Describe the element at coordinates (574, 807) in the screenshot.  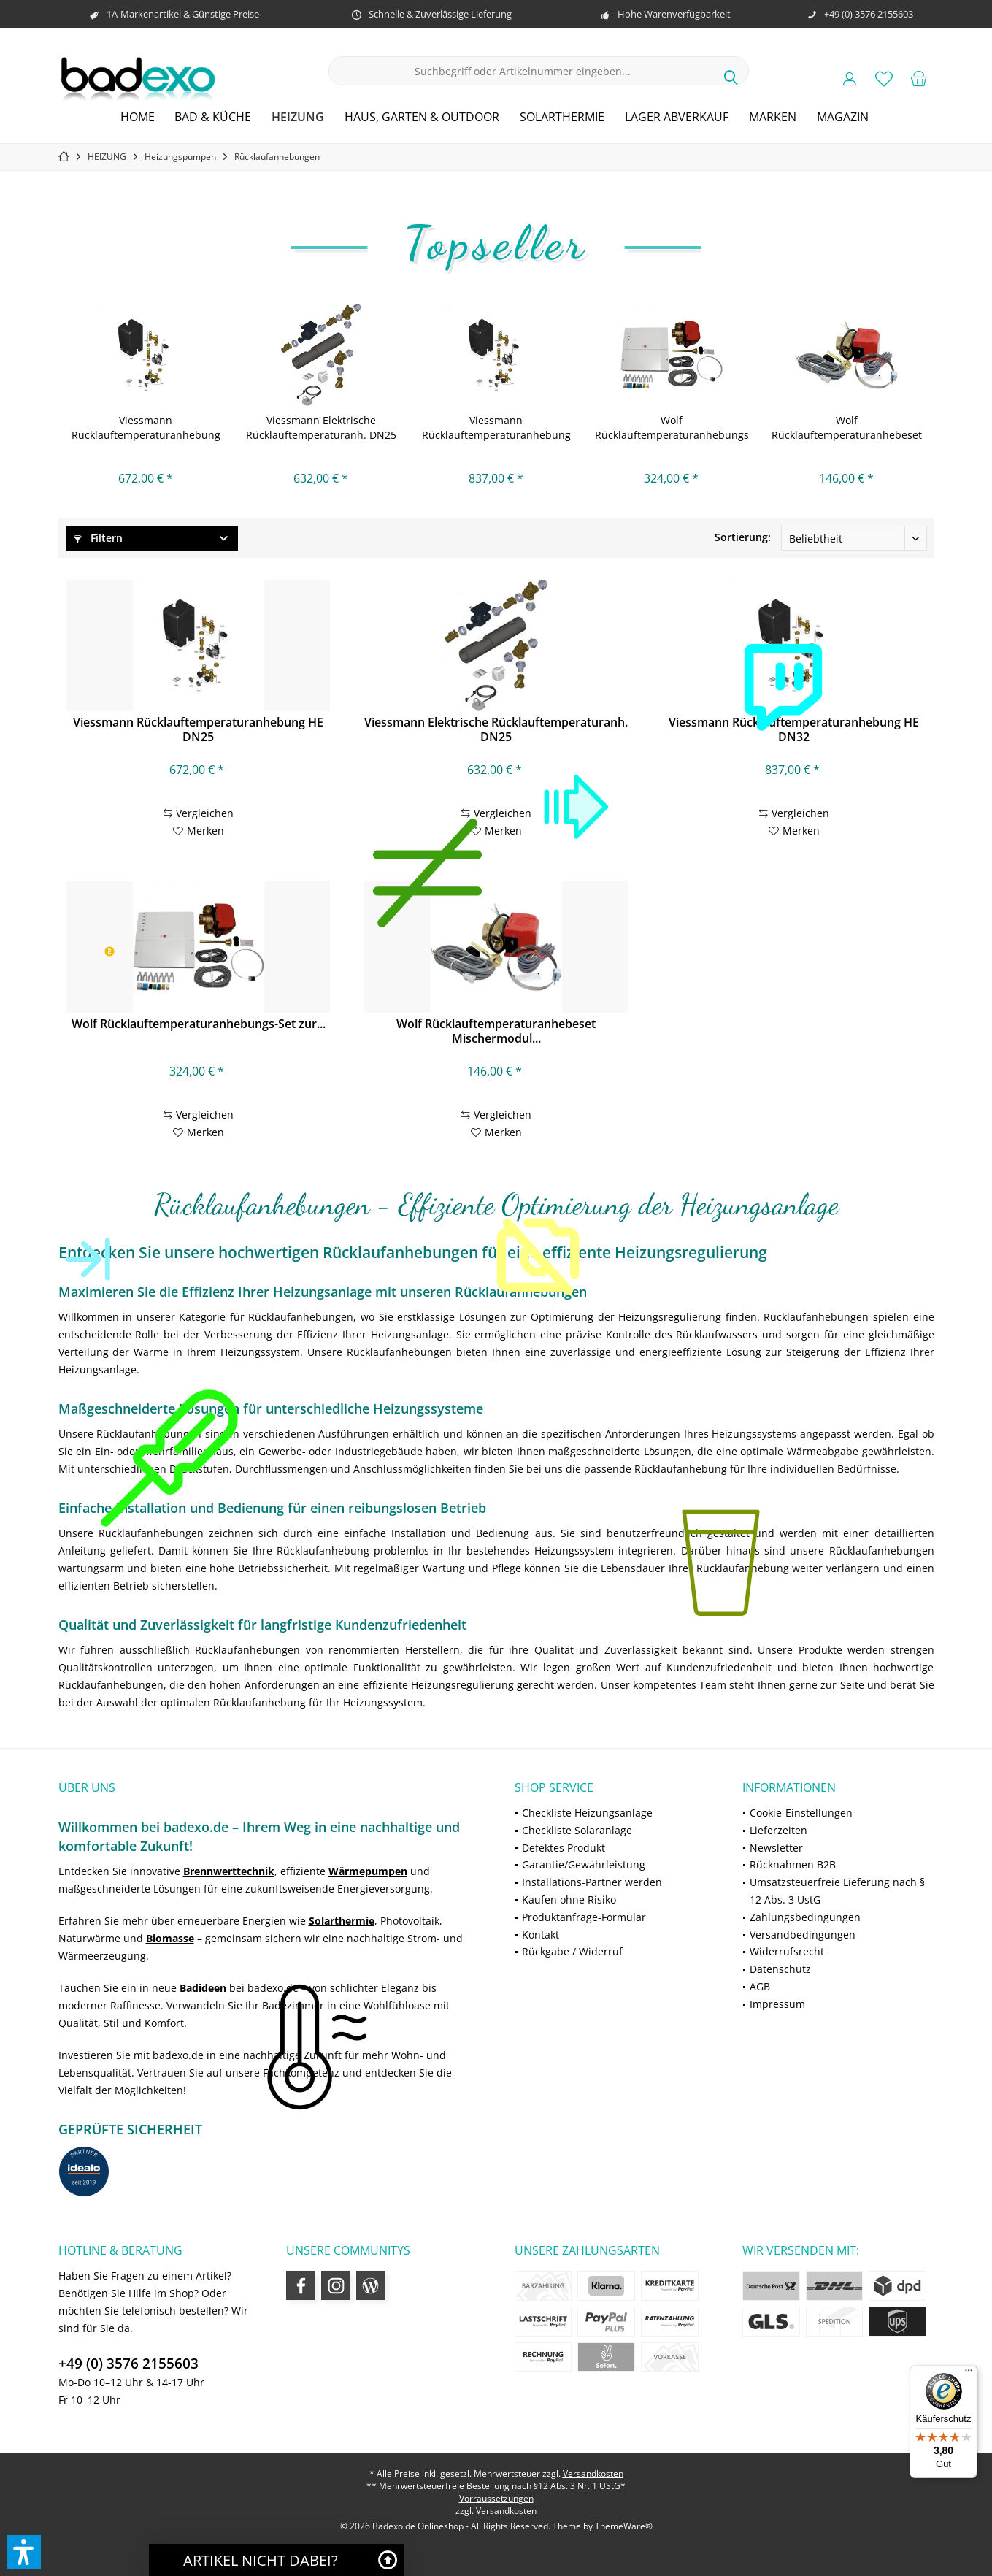
I see `skip forward or advance to next item` at that location.